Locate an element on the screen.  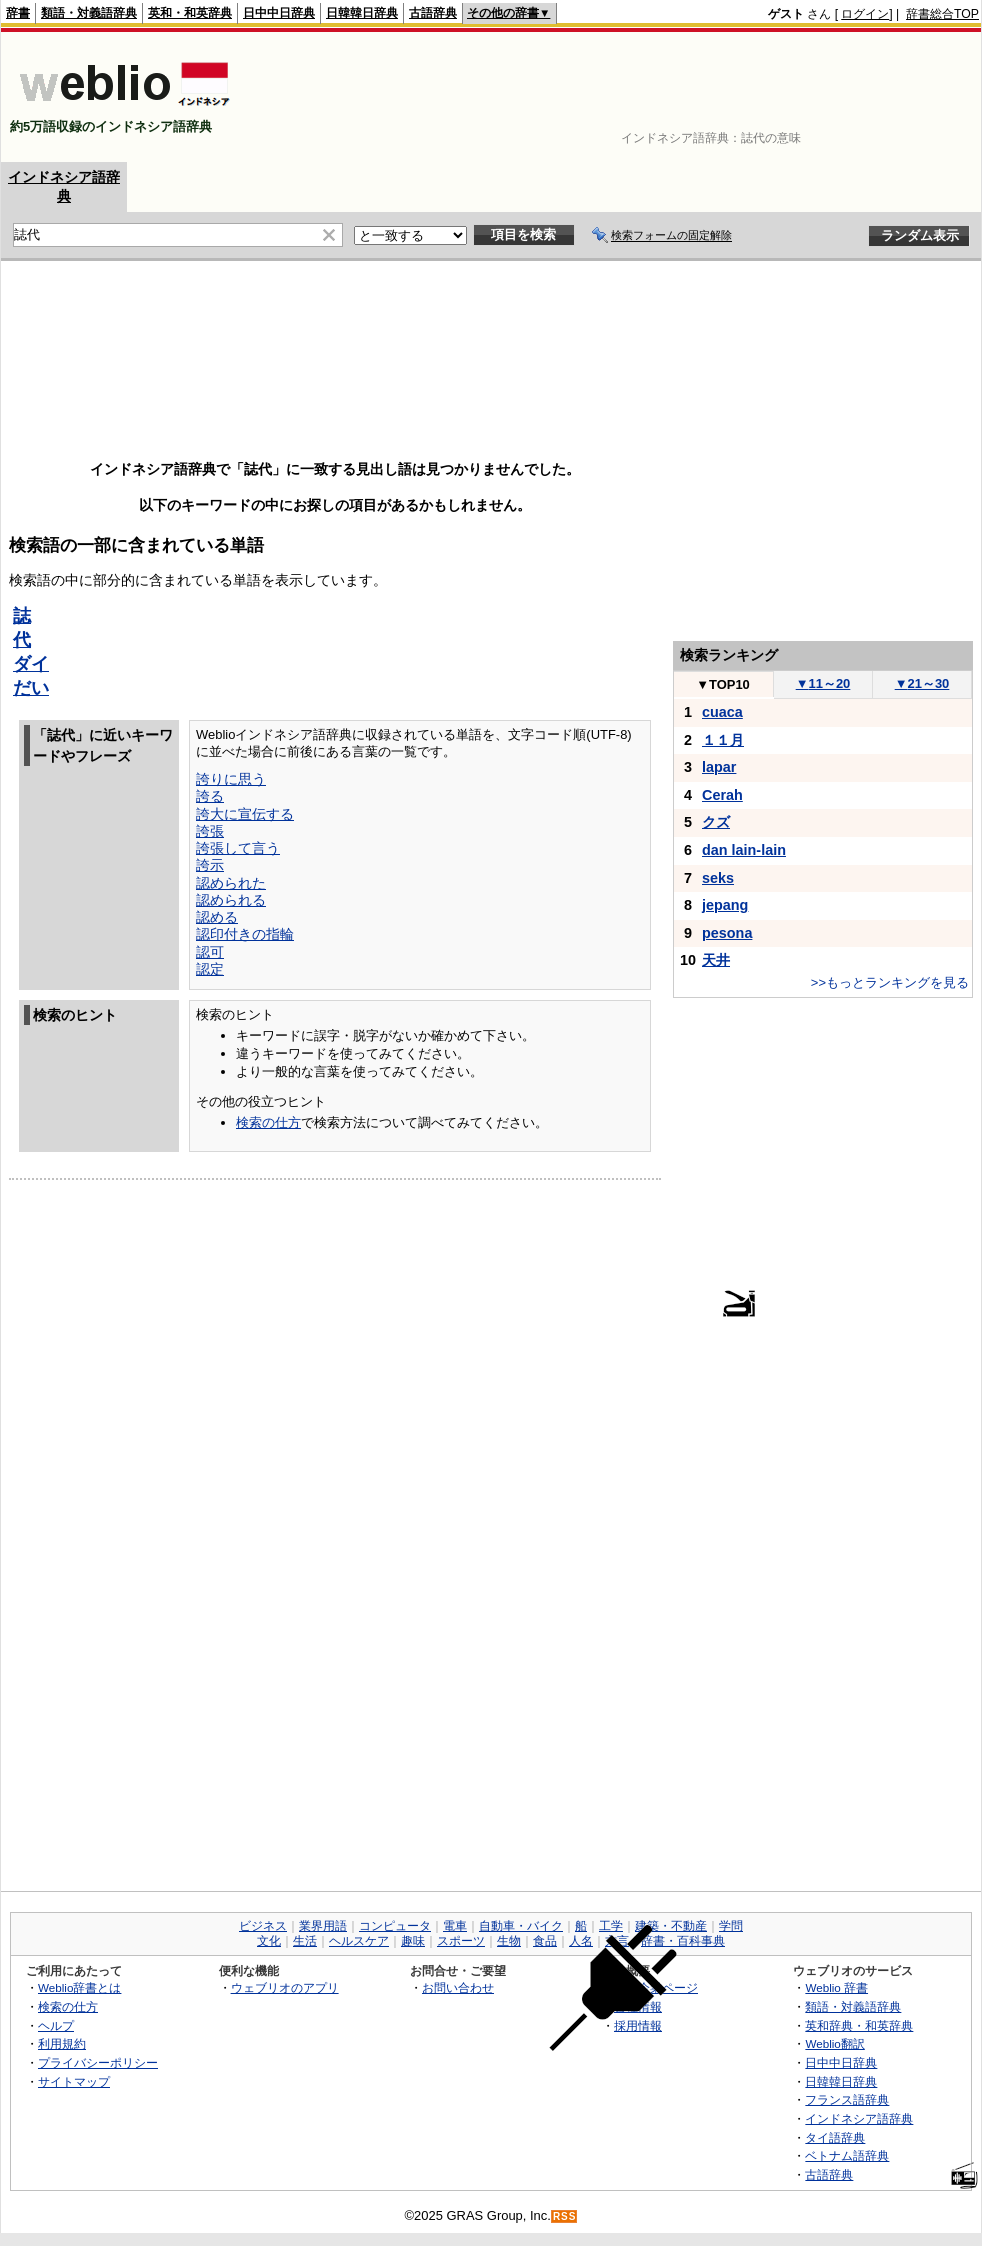
use heavy-duty stapler tool is located at coordinates (739, 1303).